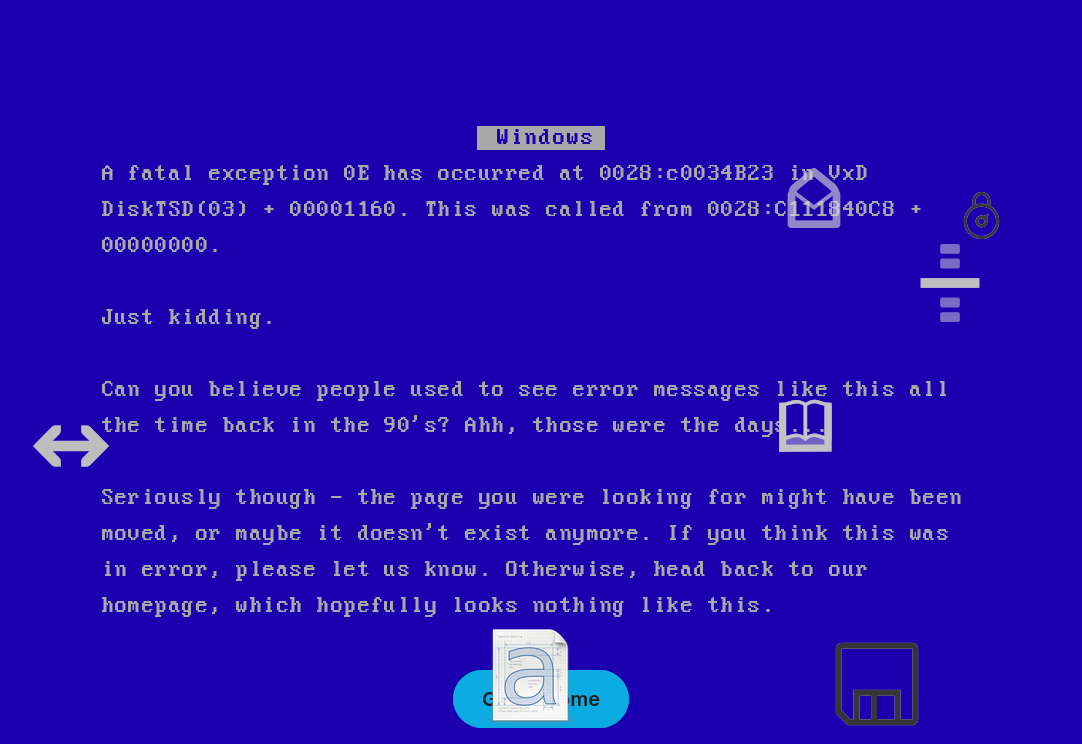 This screenshot has height=744, width=1082. I want to click on flip object horizontally, so click(71, 446).